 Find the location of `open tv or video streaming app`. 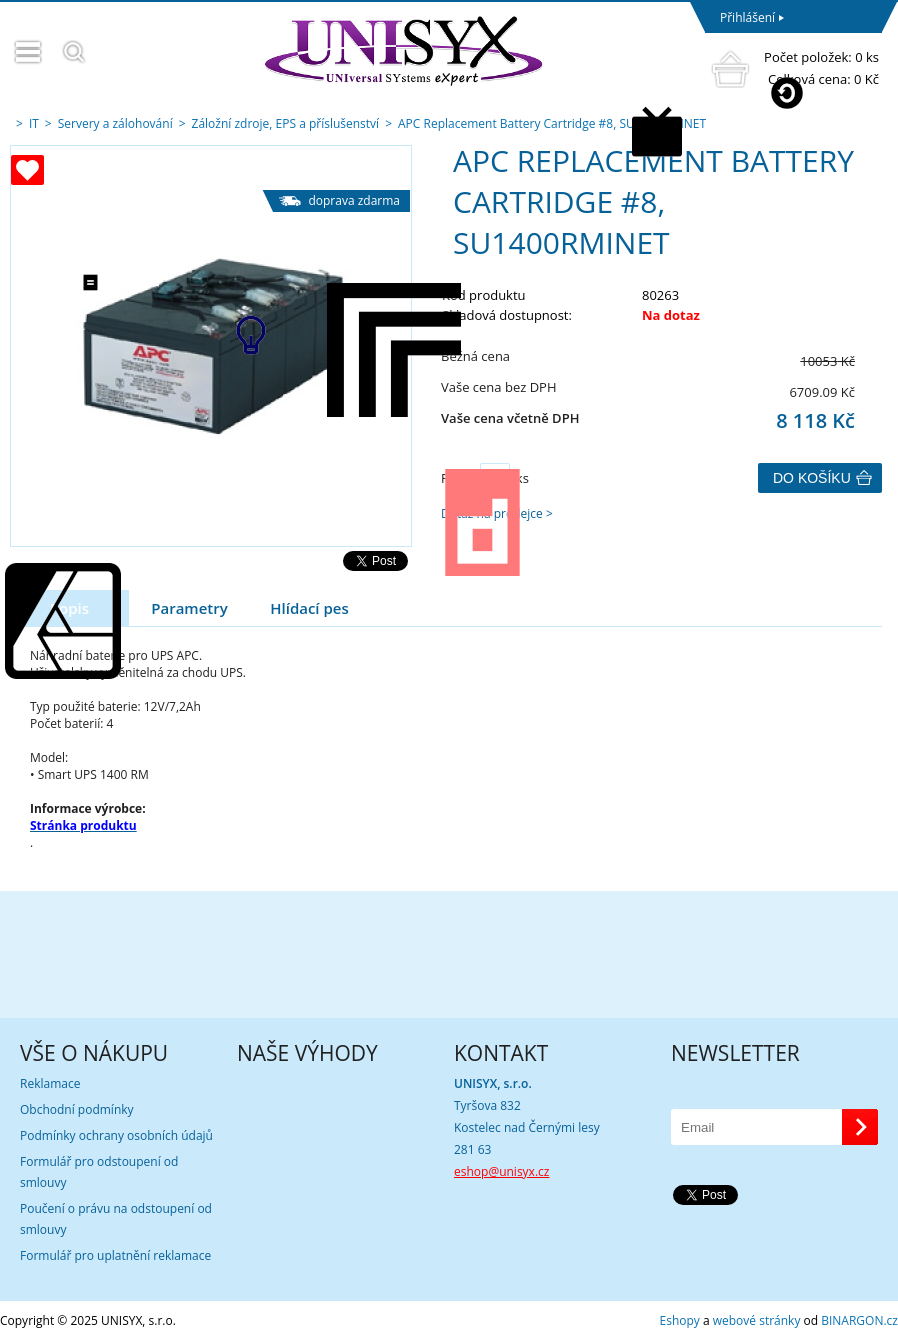

open tv or video streaming app is located at coordinates (657, 134).